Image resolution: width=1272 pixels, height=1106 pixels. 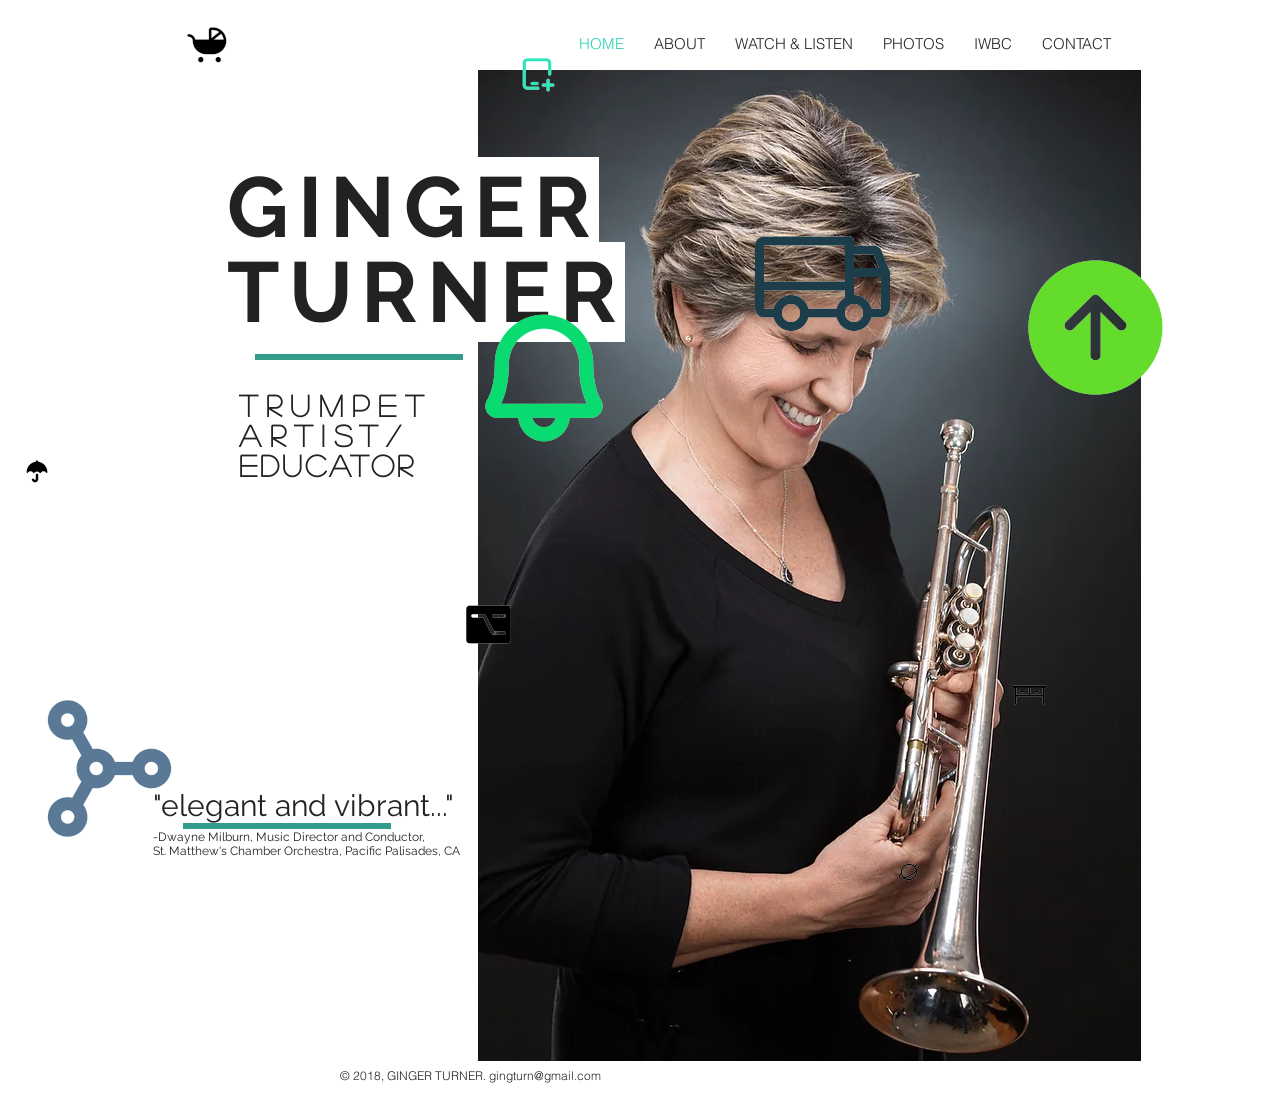 I want to click on keyboard option/alt key symbol, so click(x=488, y=624).